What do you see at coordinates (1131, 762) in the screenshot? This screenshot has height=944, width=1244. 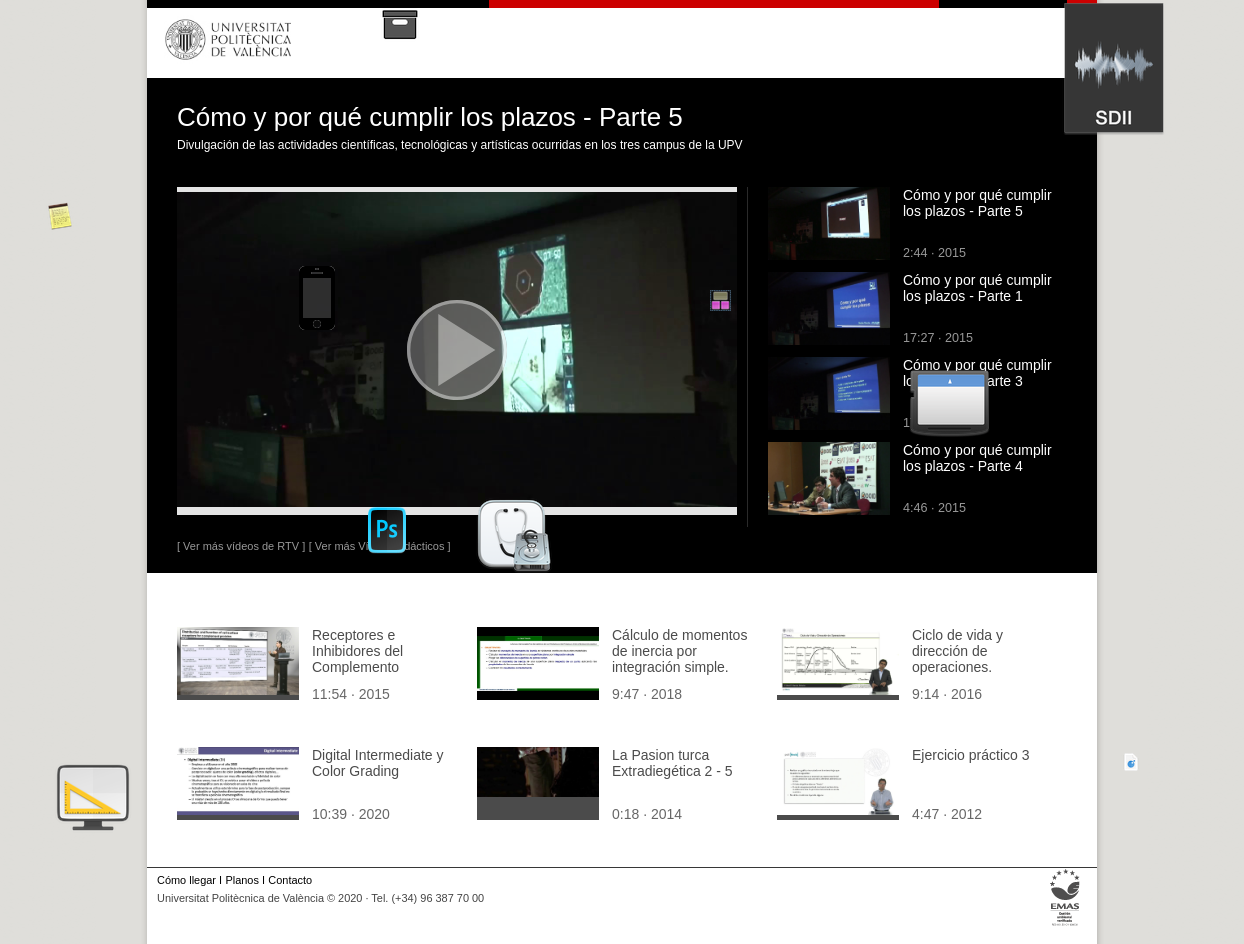 I see `lua script file` at bounding box center [1131, 762].